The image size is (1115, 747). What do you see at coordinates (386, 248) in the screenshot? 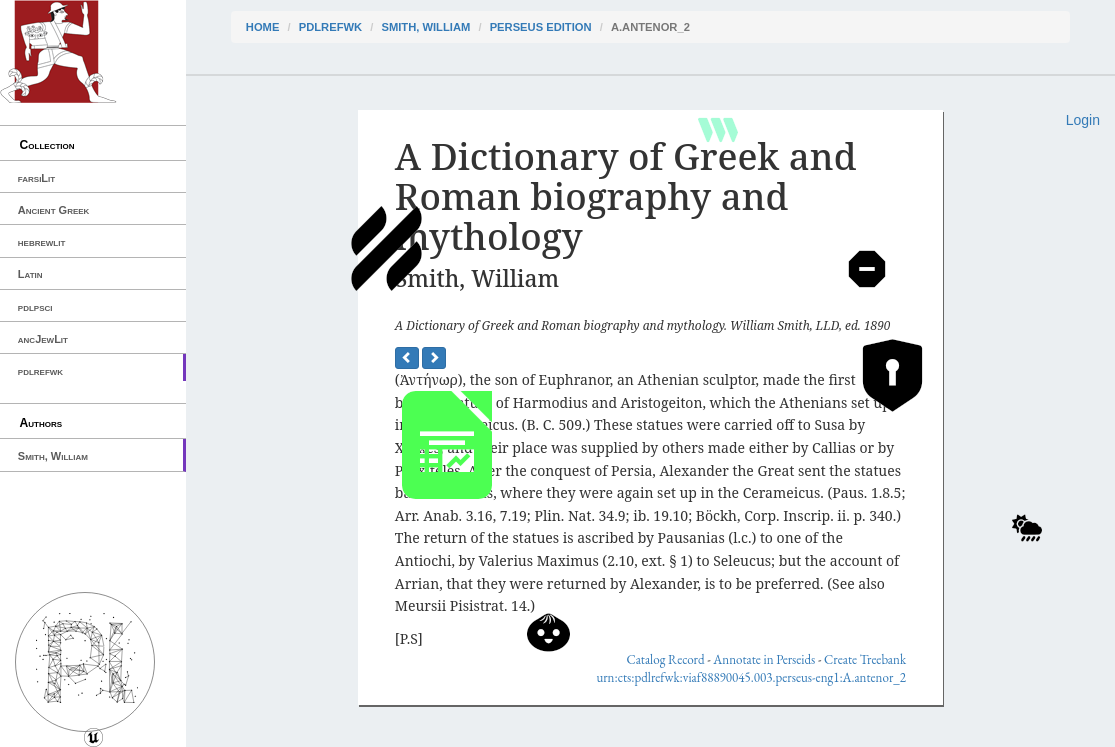
I see `Help Scout logo` at bounding box center [386, 248].